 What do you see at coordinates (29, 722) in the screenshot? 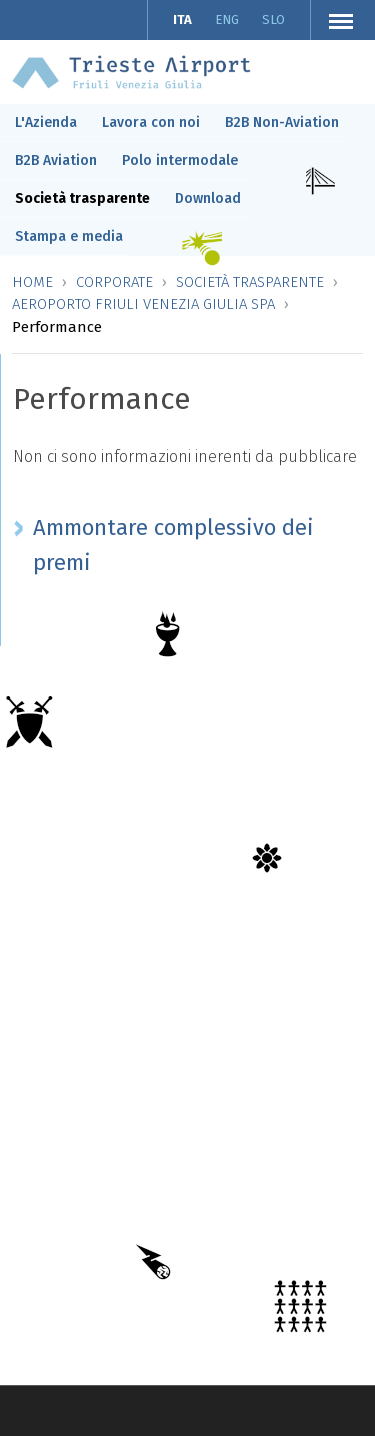
I see `access combat or battle features` at bounding box center [29, 722].